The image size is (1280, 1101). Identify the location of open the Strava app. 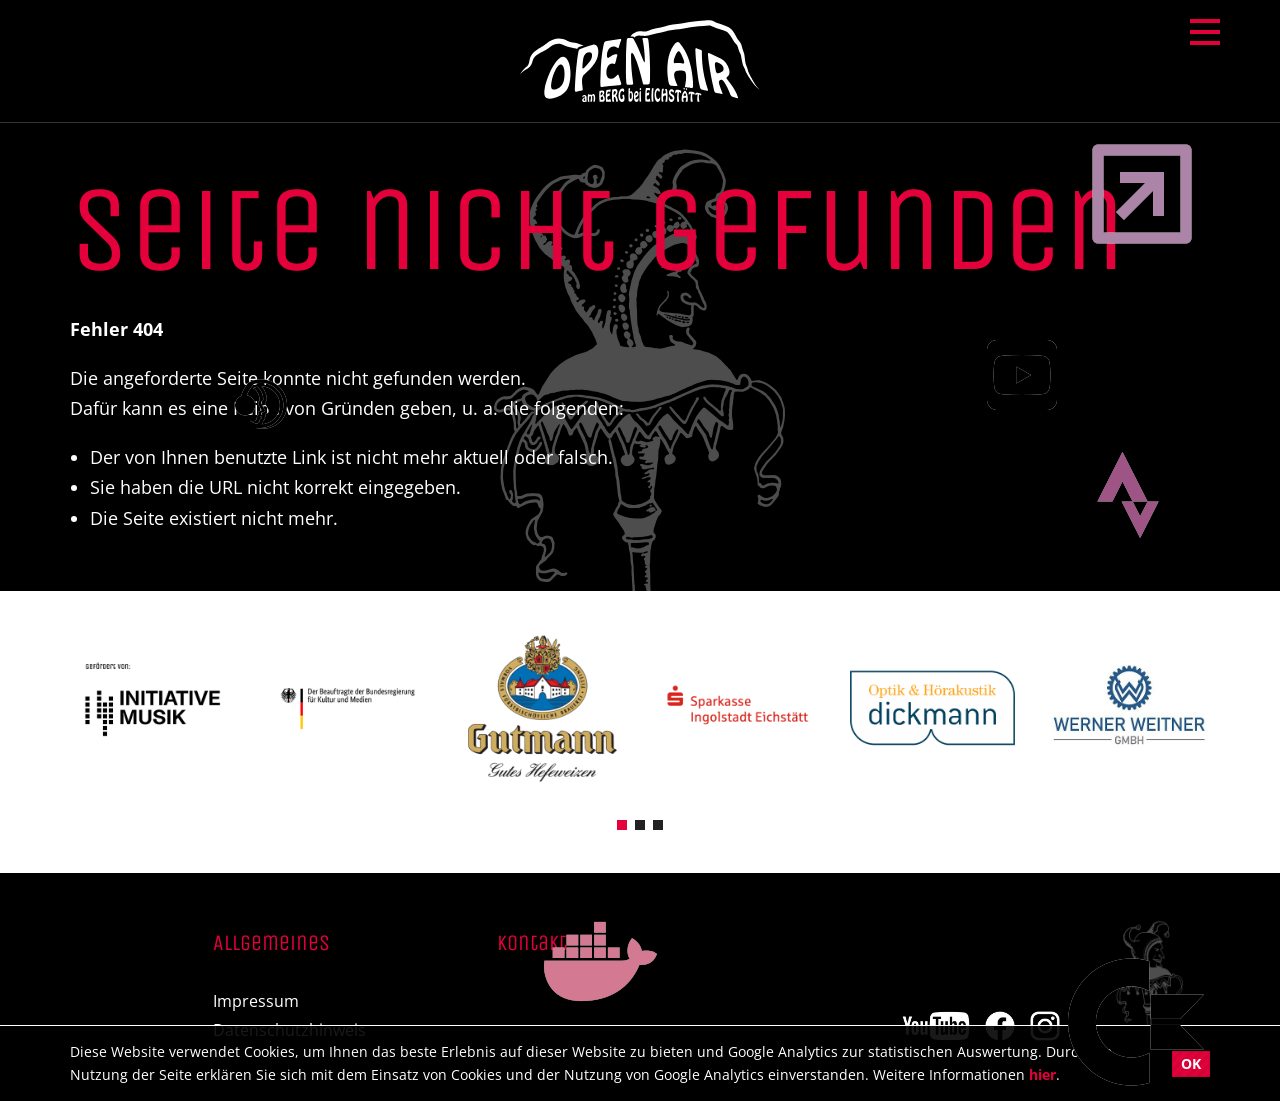
(1128, 495).